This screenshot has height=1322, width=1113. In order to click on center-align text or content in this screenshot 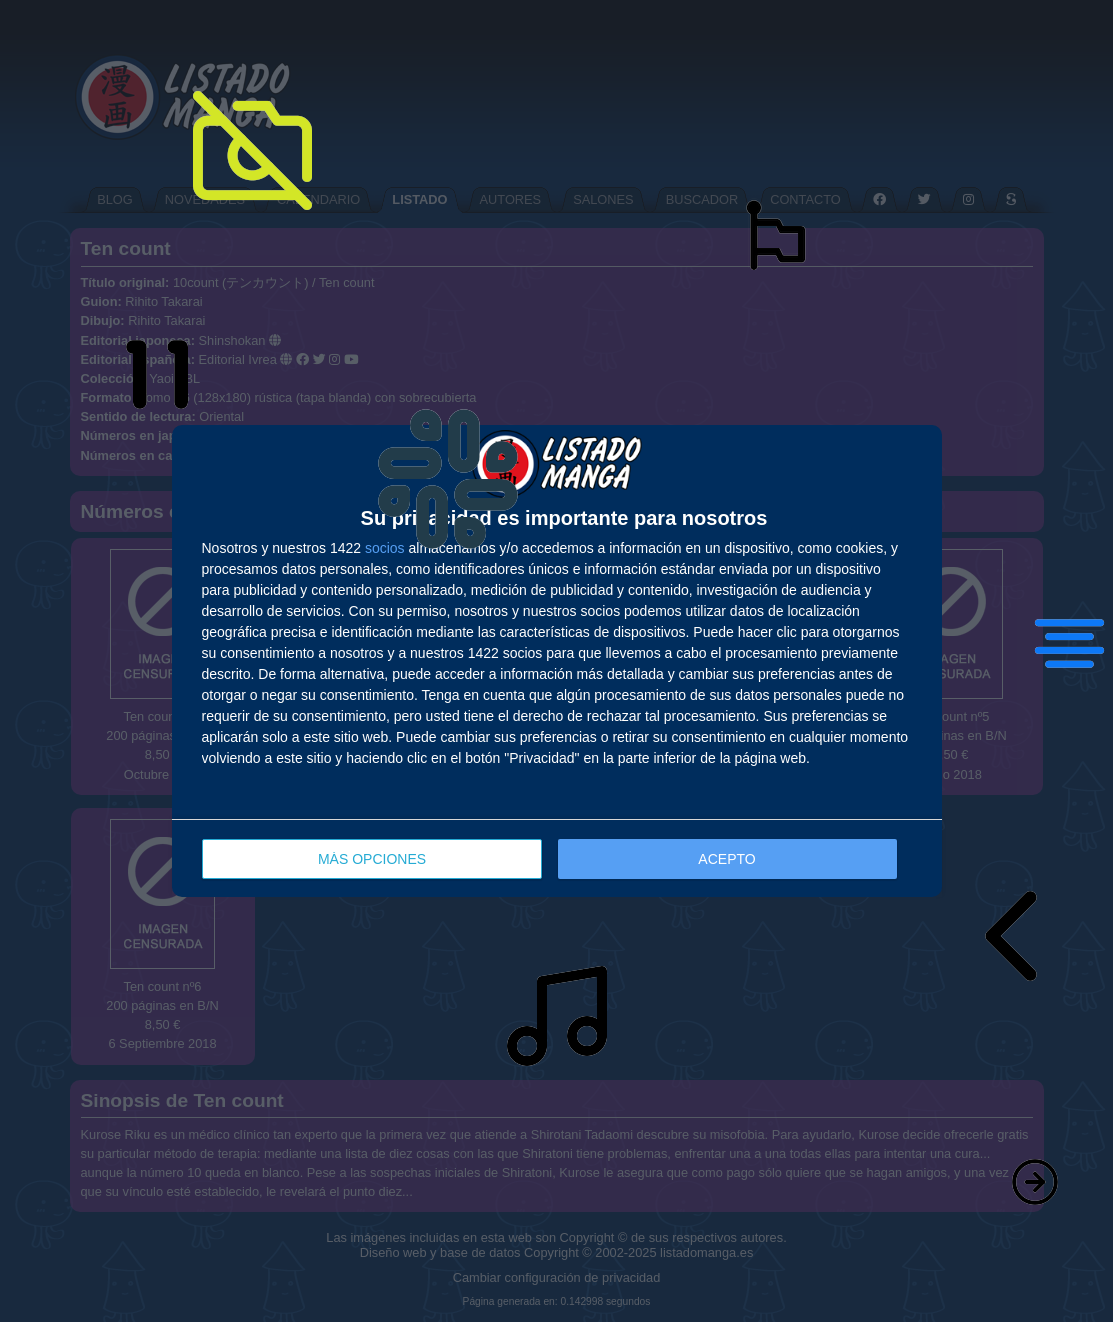, I will do `click(1069, 643)`.